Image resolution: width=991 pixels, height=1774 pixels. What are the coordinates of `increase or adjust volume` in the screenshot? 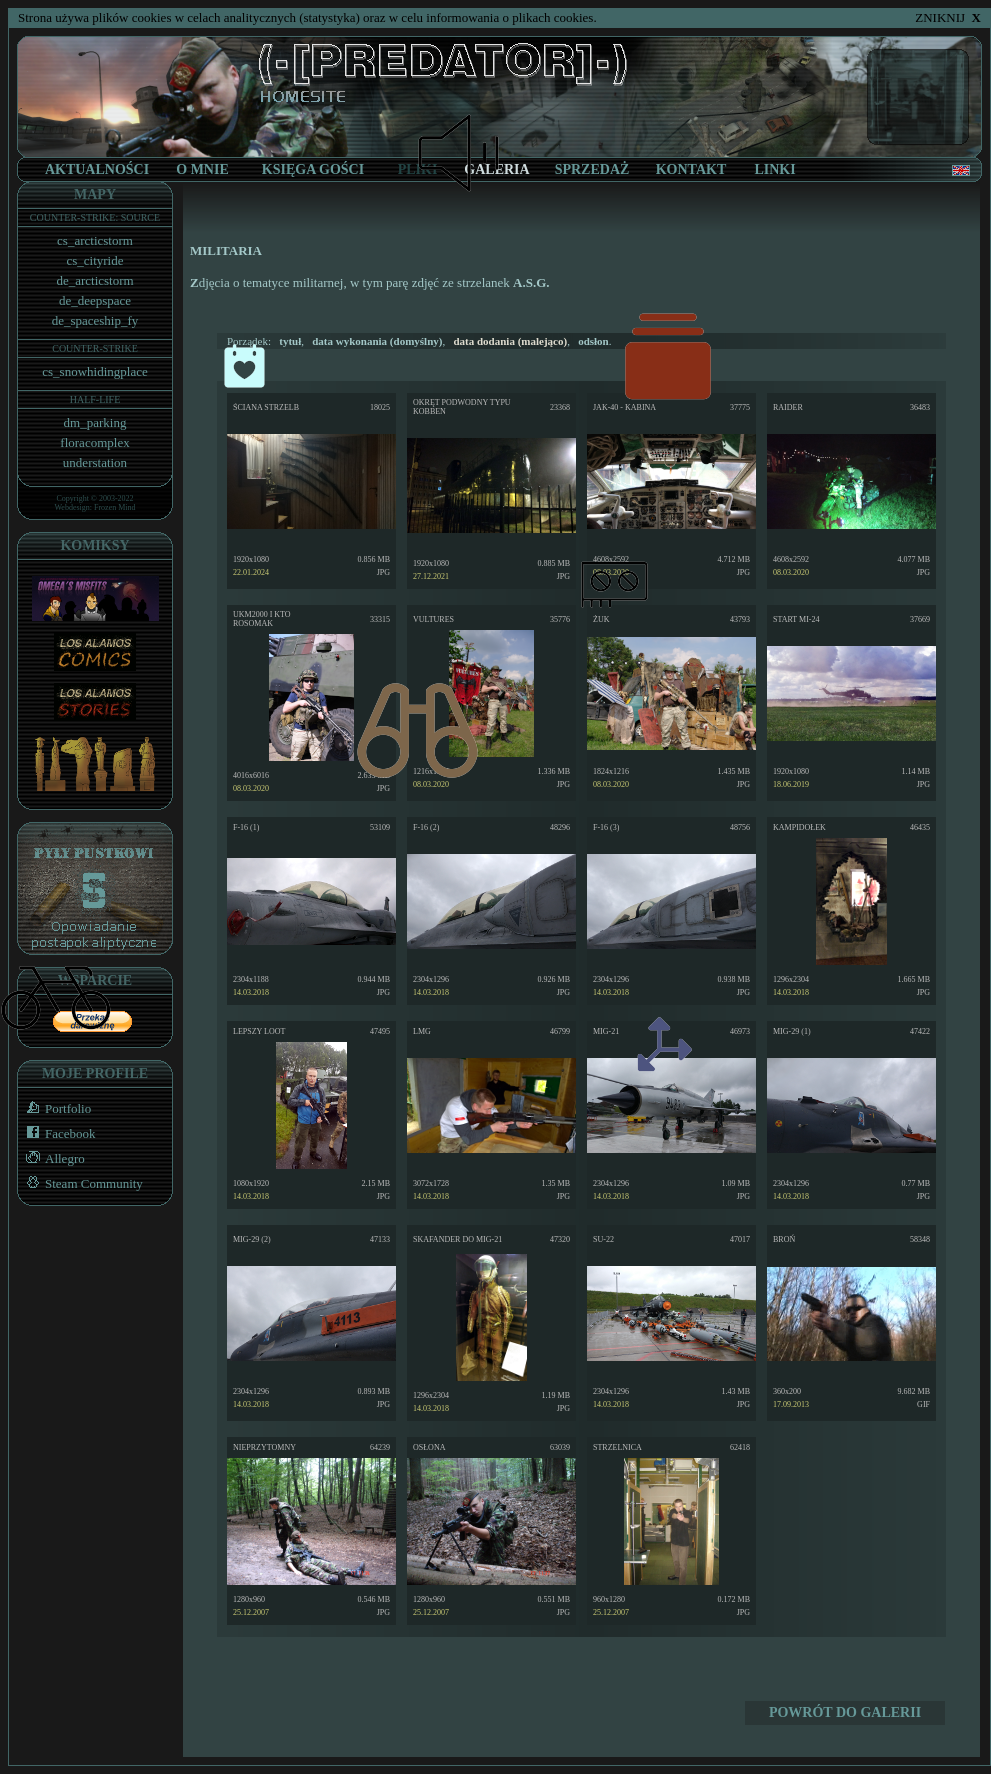 It's located at (457, 153).